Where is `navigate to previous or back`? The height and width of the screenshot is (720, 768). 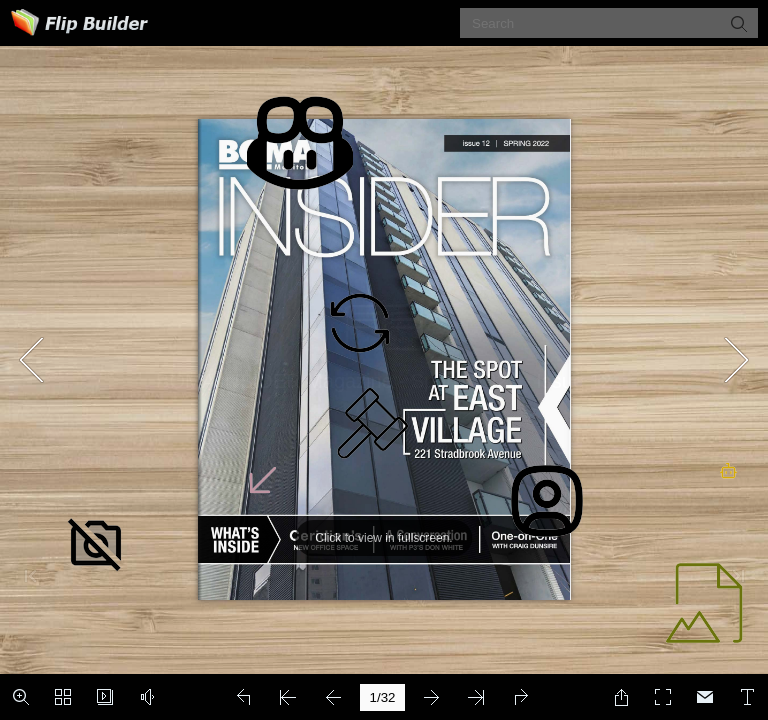
navigate to previous or back is located at coordinates (263, 480).